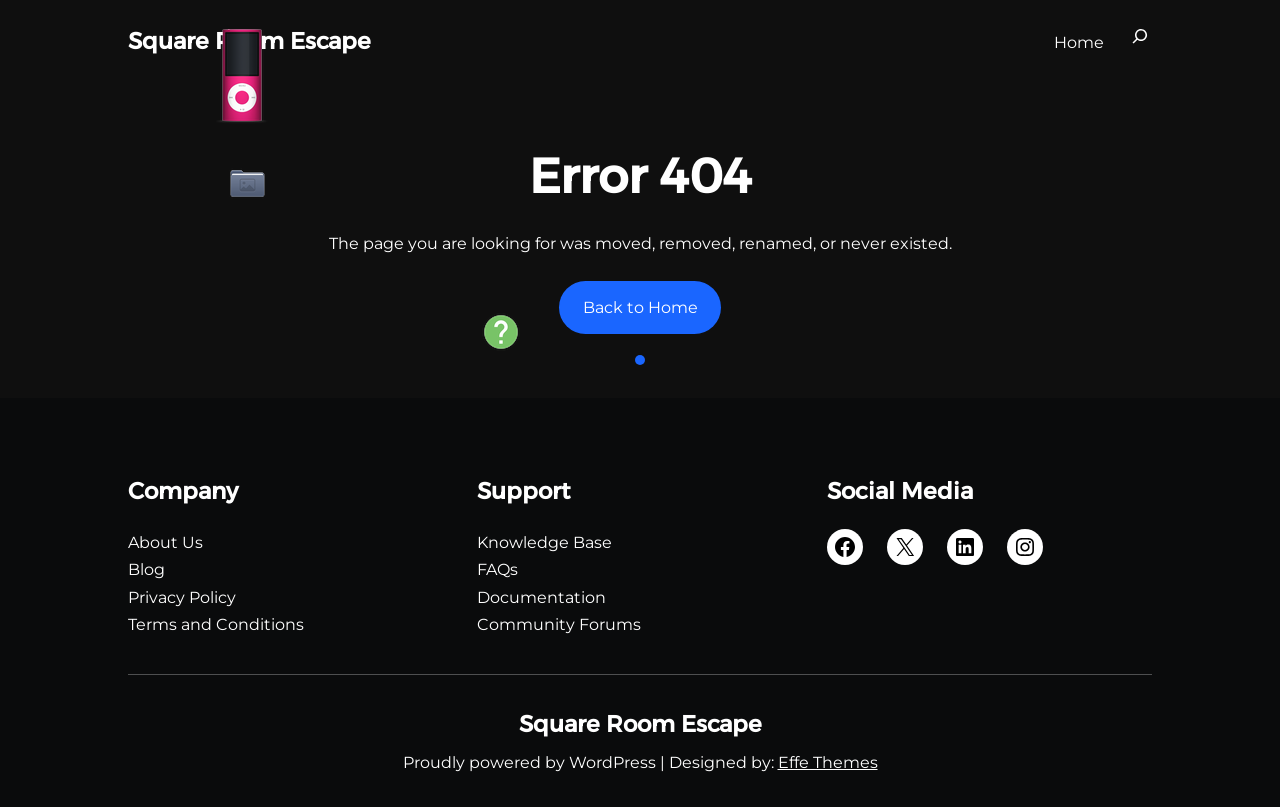 The image size is (1280, 807). I want to click on indicates unknown or unrecognized file status, so click(501, 332).